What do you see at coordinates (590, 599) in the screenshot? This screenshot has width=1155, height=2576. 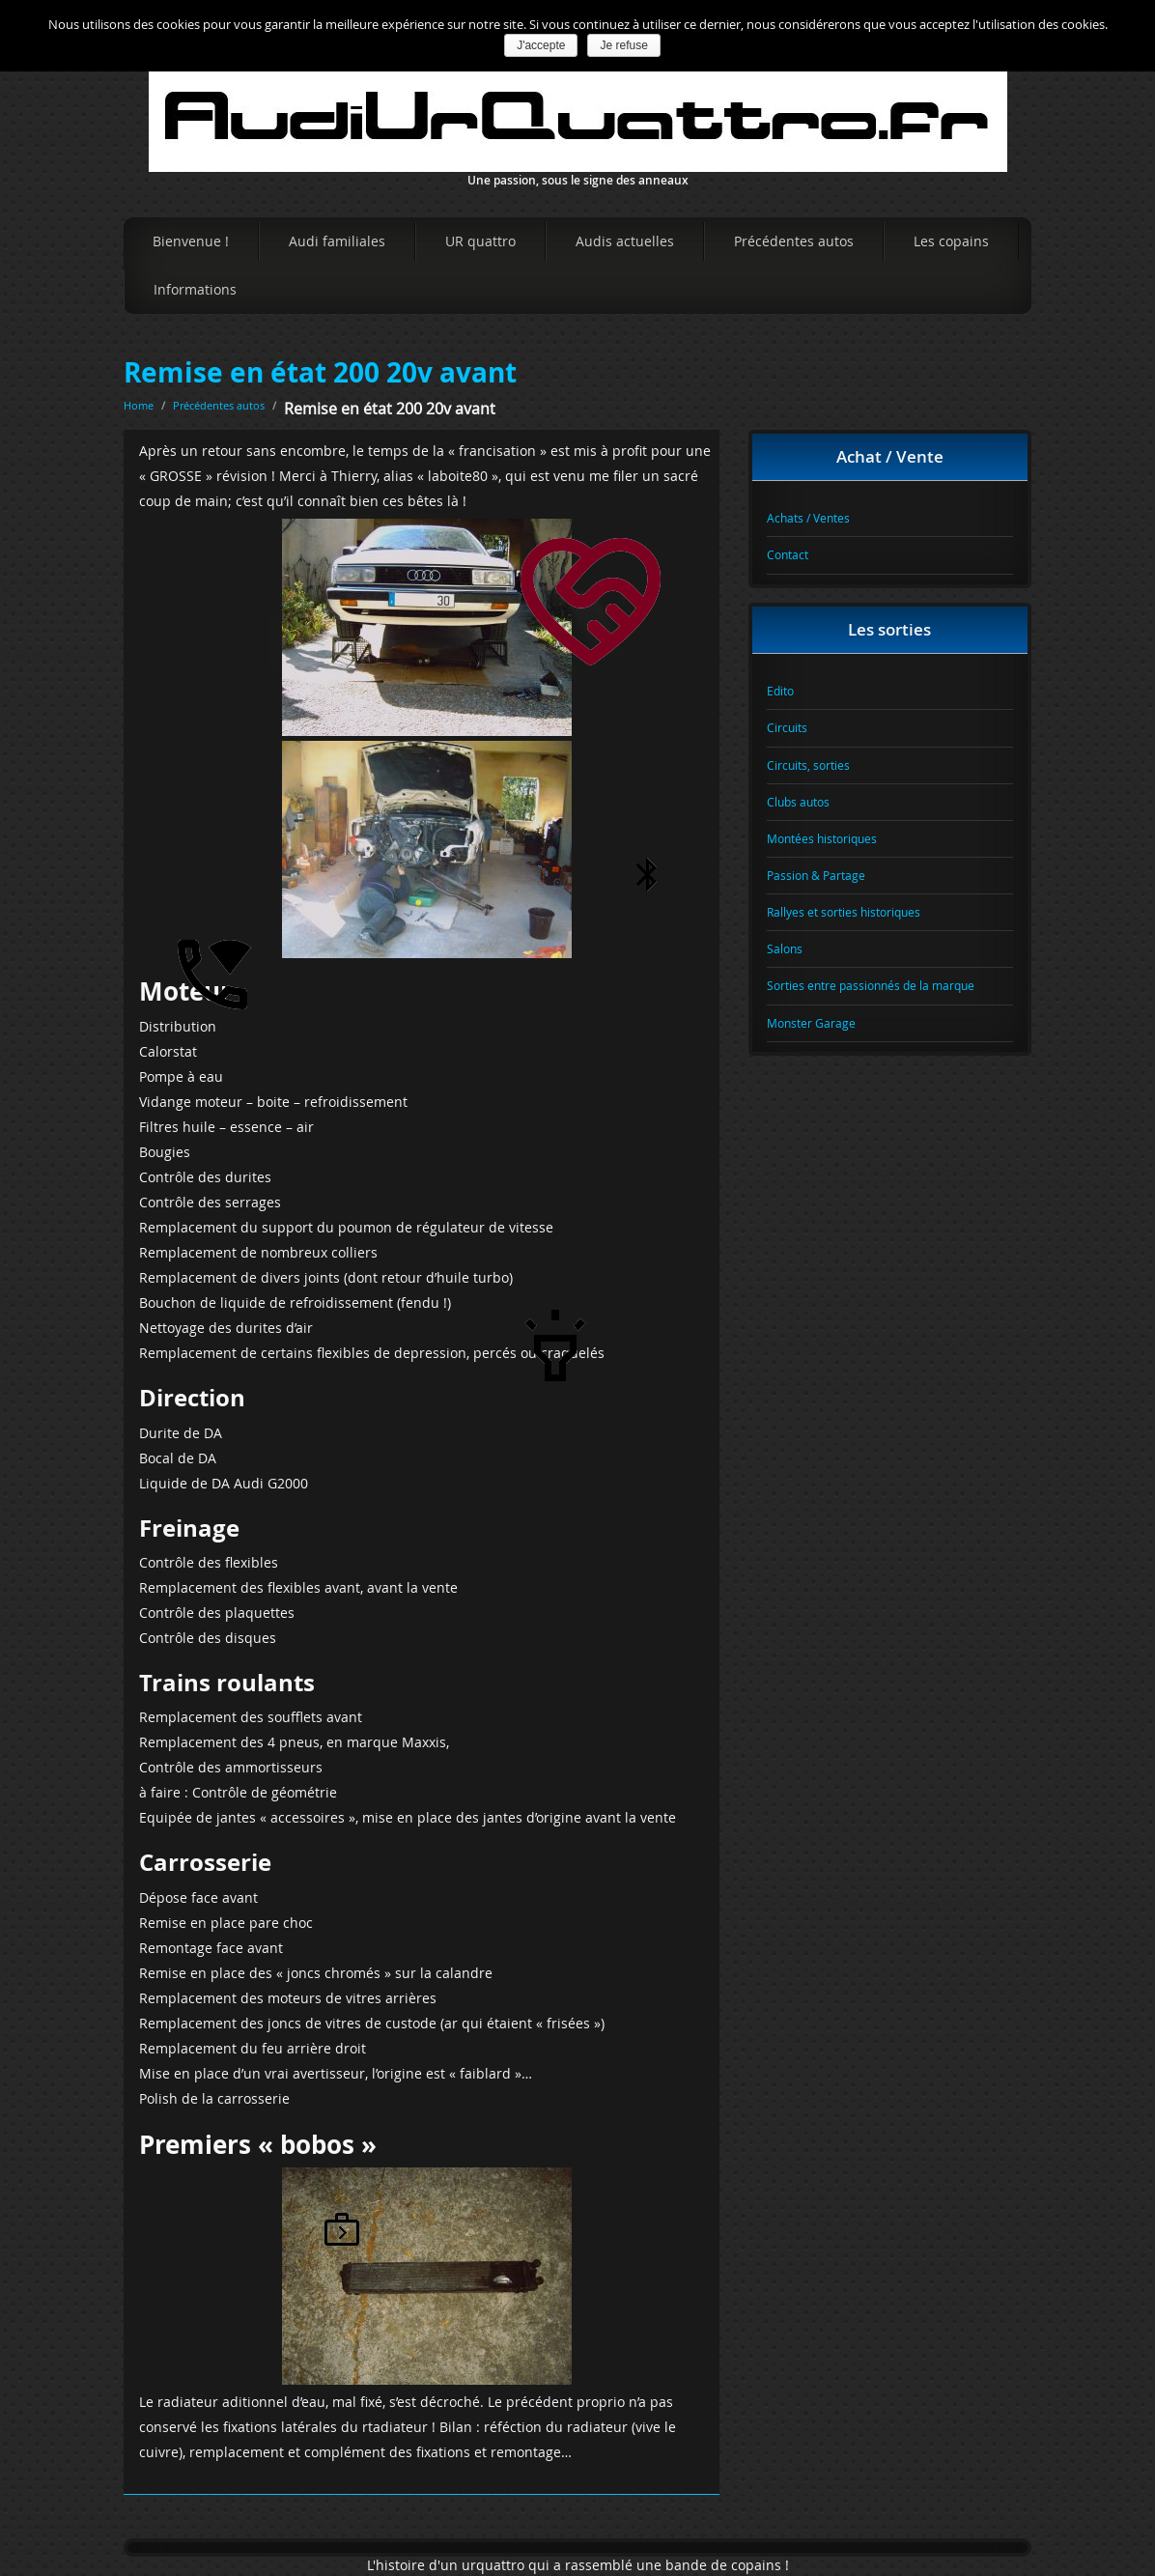 I see `view community code of conduct` at bounding box center [590, 599].